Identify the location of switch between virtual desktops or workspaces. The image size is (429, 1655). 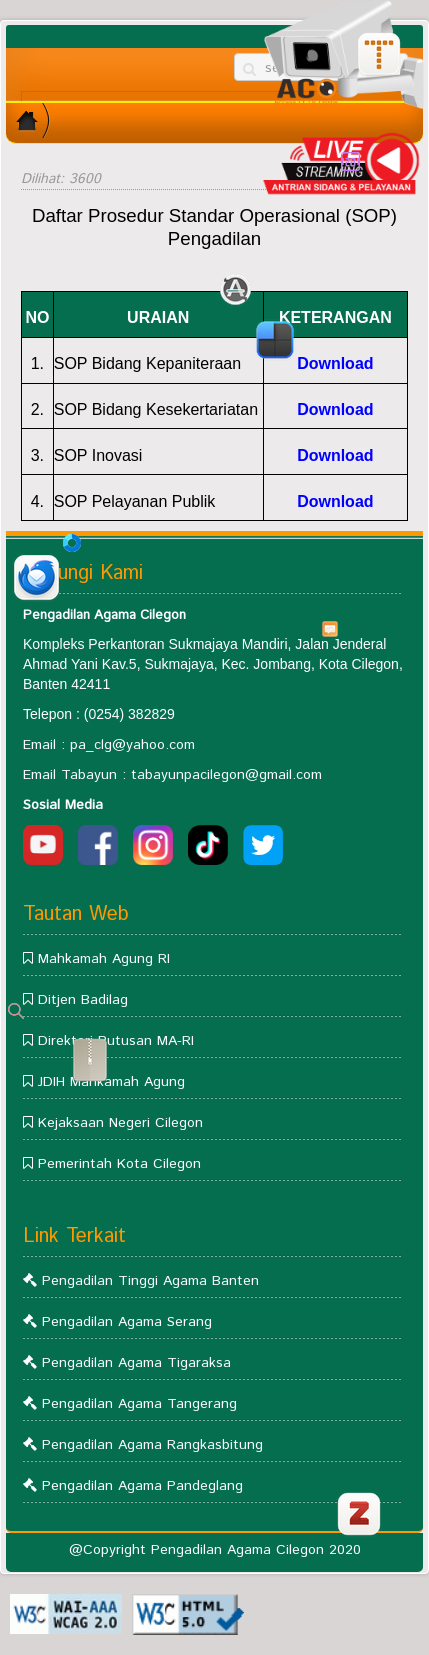
(275, 340).